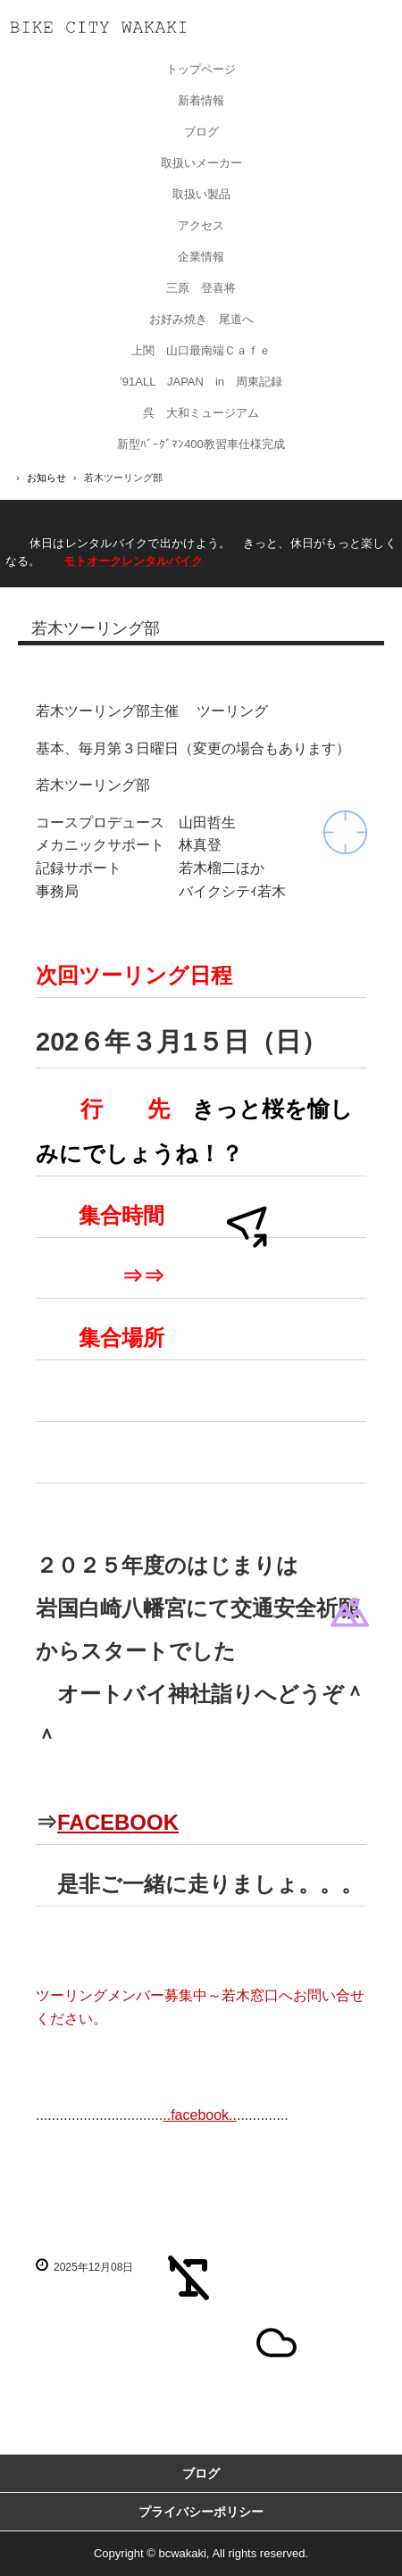 This screenshot has width=402, height=2576. I want to click on access cloud storage, so click(276, 2342).